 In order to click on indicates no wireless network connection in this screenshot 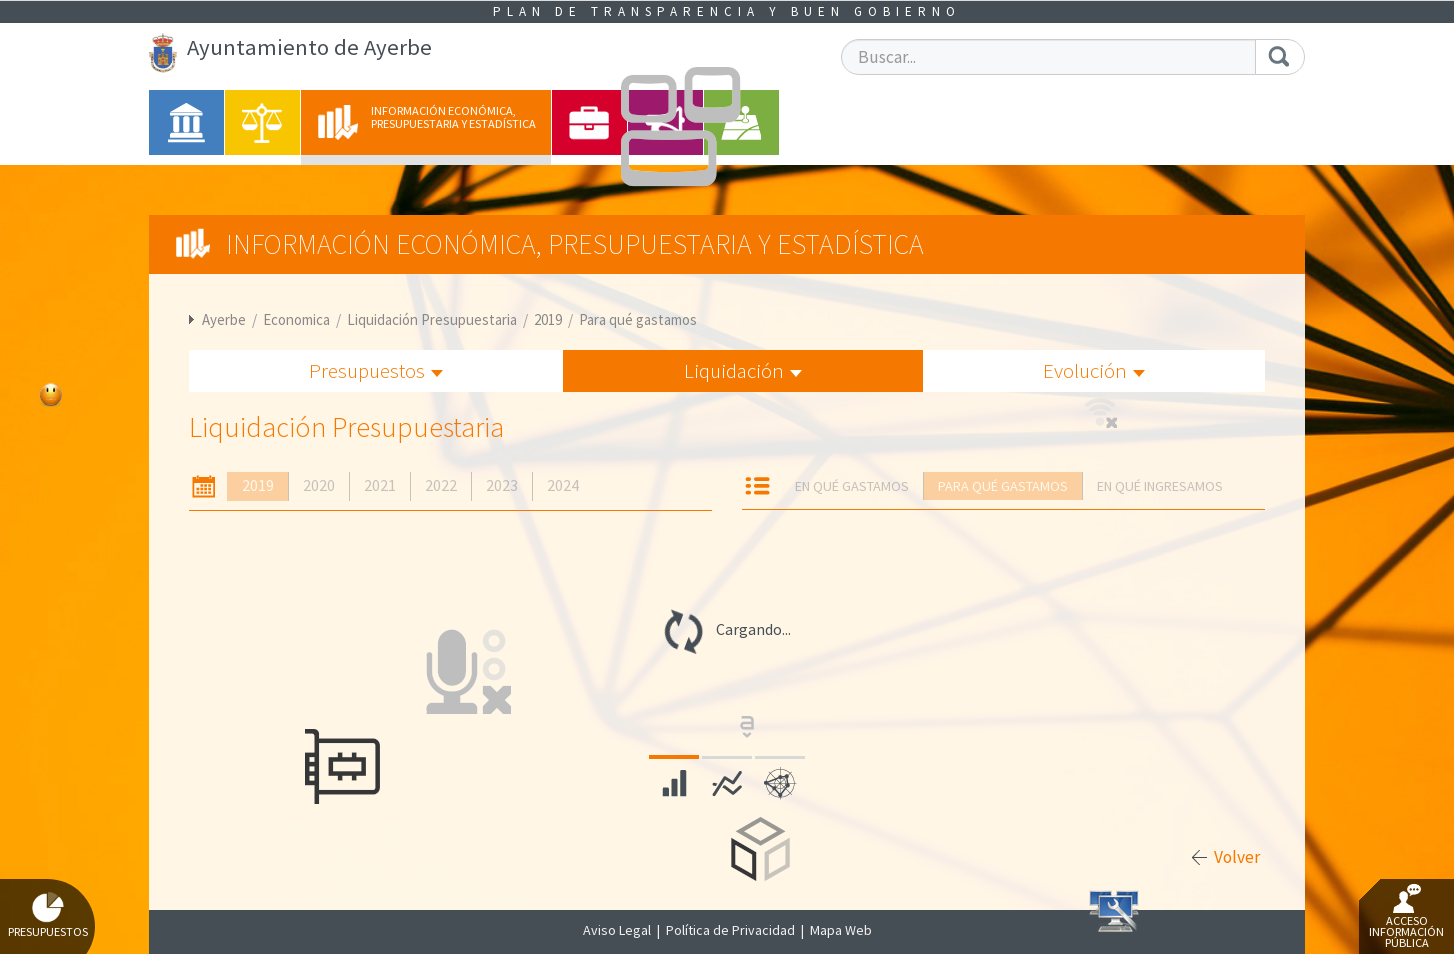, I will do `click(1100, 411)`.